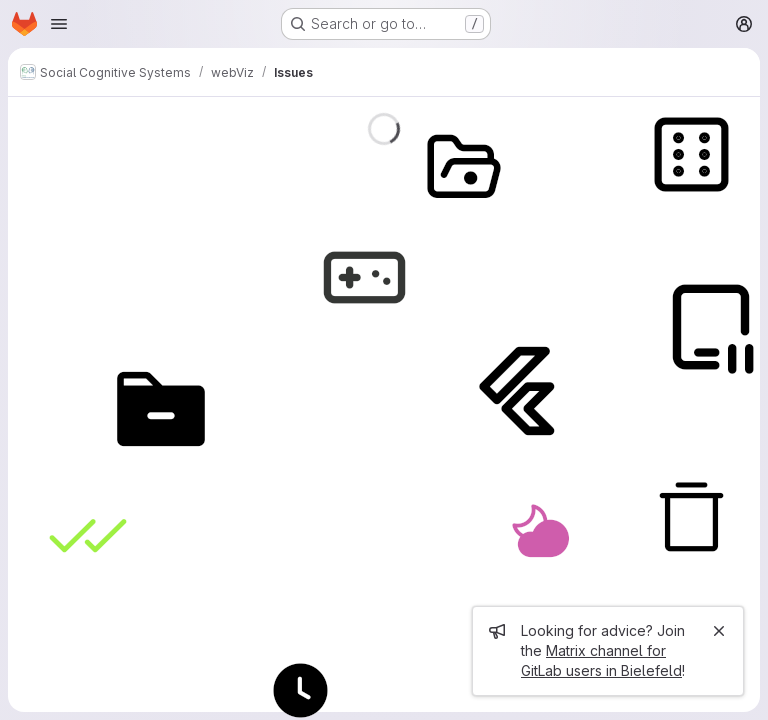  Describe the element at coordinates (691, 519) in the screenshot. I see `delete an item` at that location.